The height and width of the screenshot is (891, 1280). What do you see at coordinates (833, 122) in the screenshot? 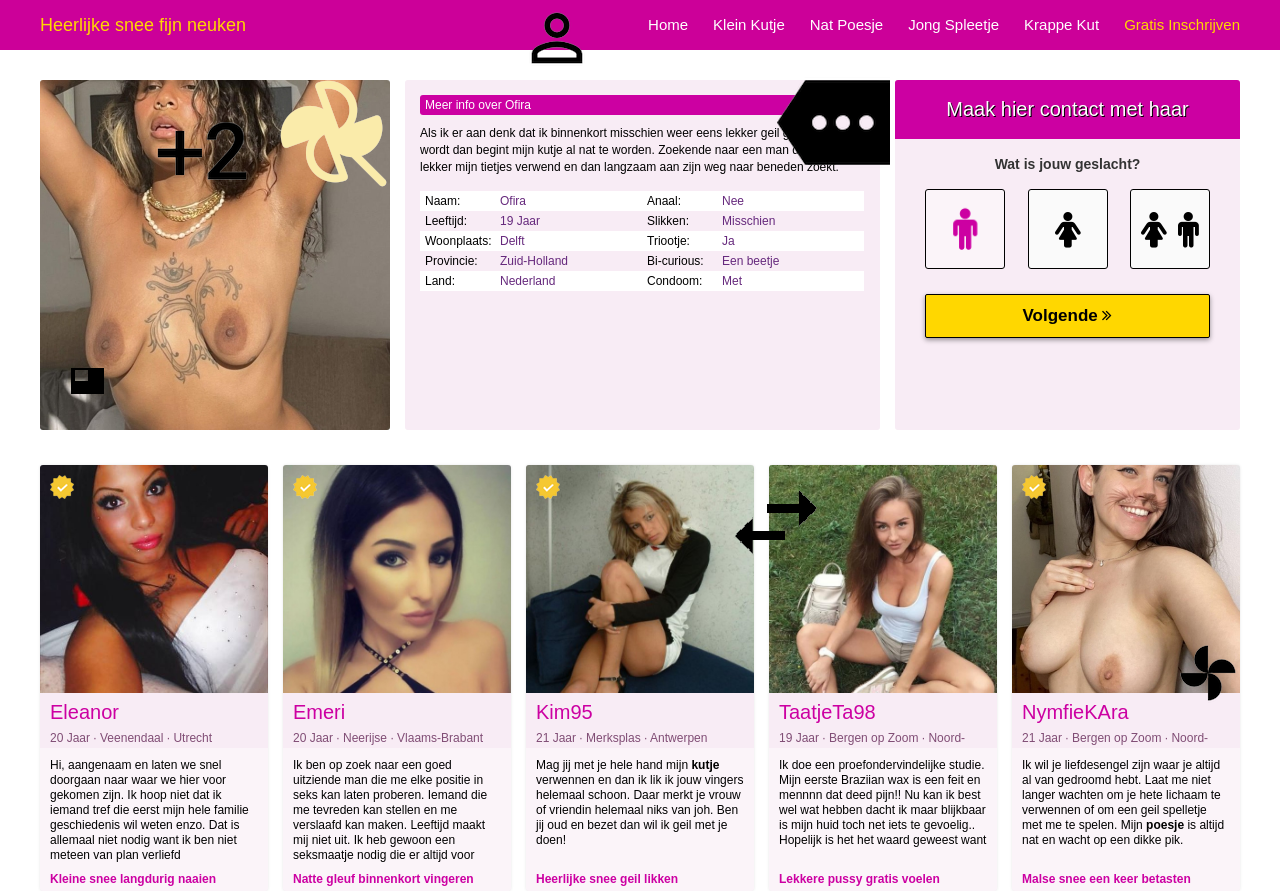
I see `view more options or actions` at bounding box center [833, 122].